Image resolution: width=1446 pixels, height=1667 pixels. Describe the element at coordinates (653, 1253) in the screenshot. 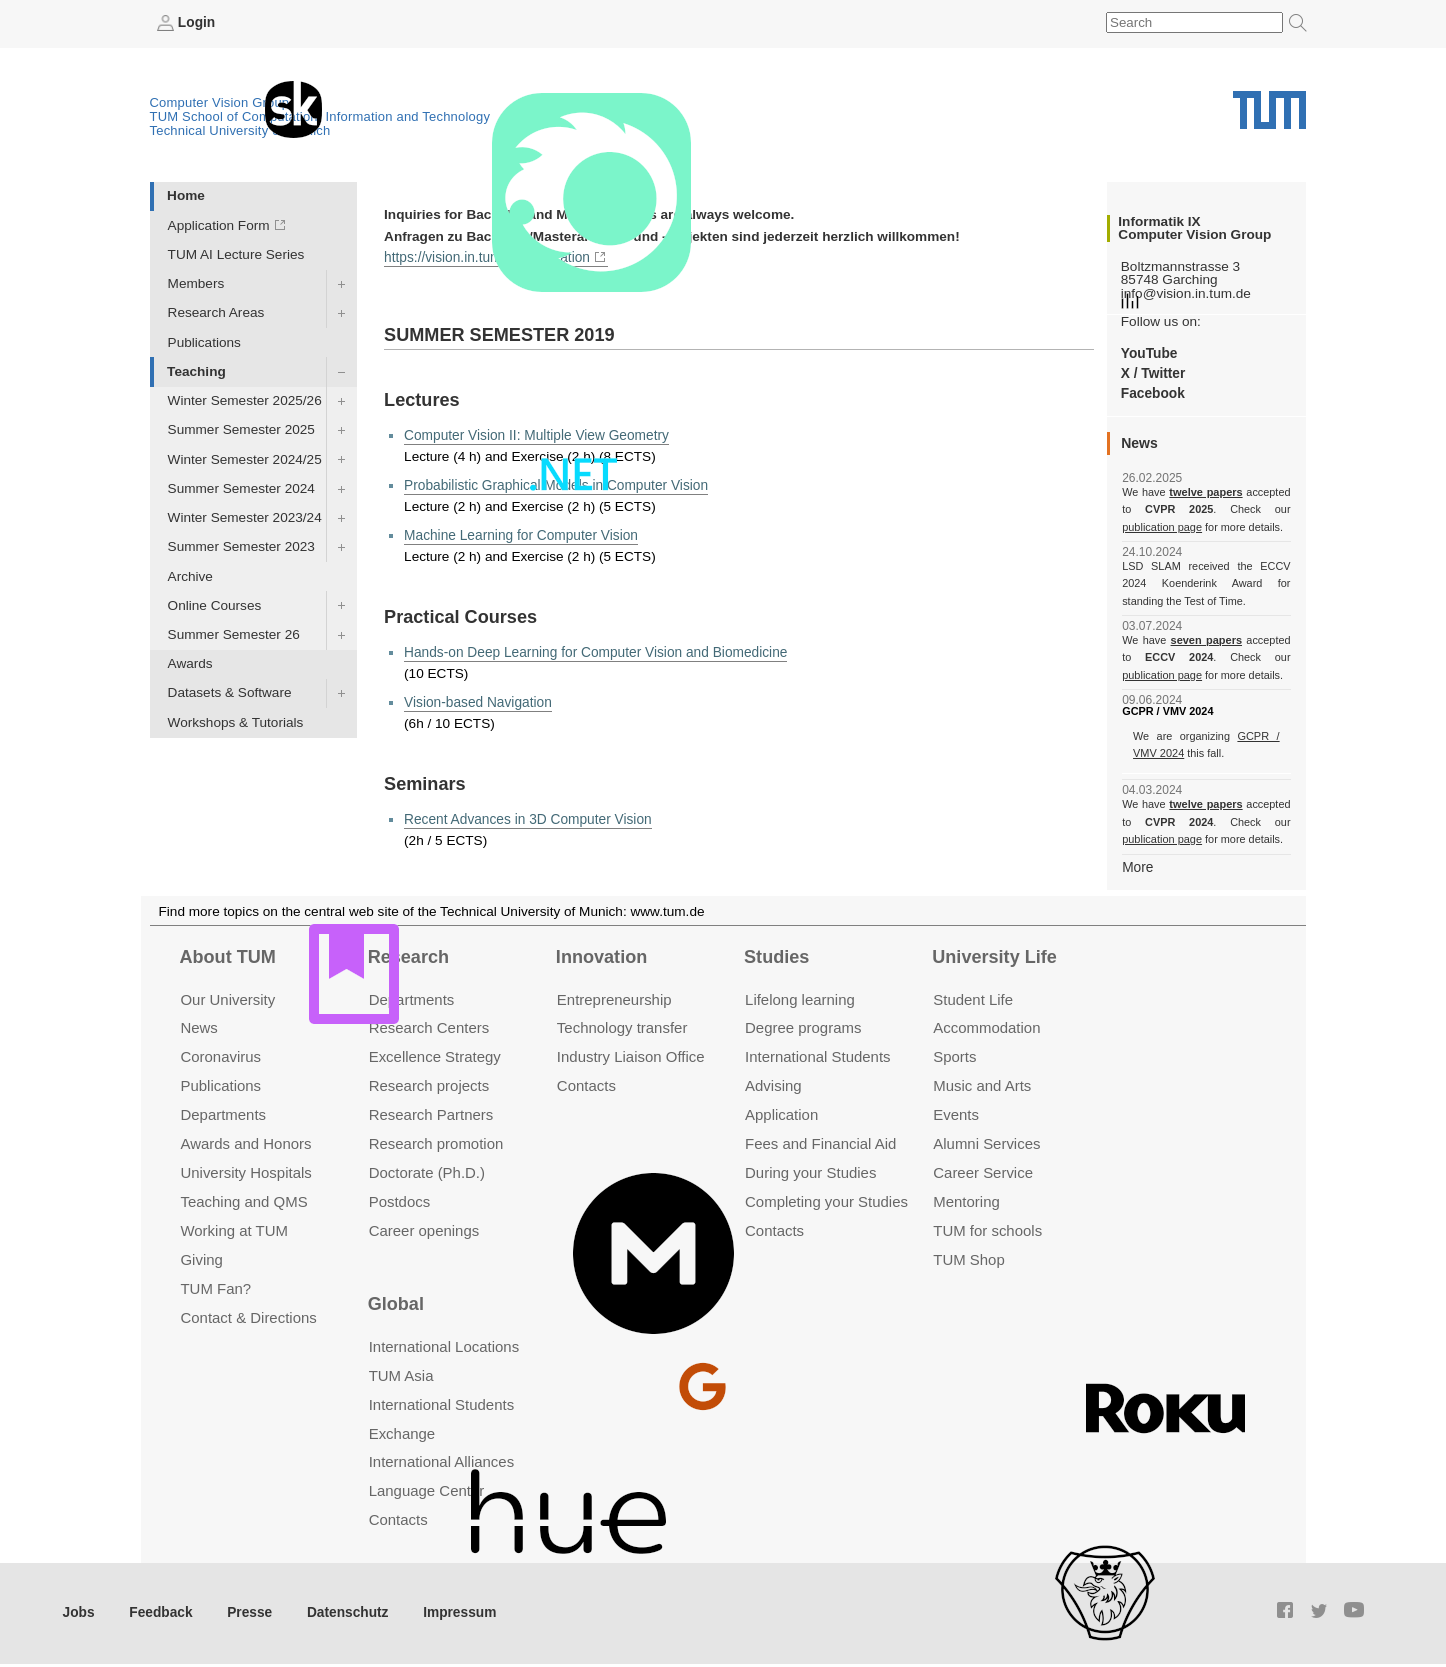

I see `open the MEGA cloud storage app` at that location.